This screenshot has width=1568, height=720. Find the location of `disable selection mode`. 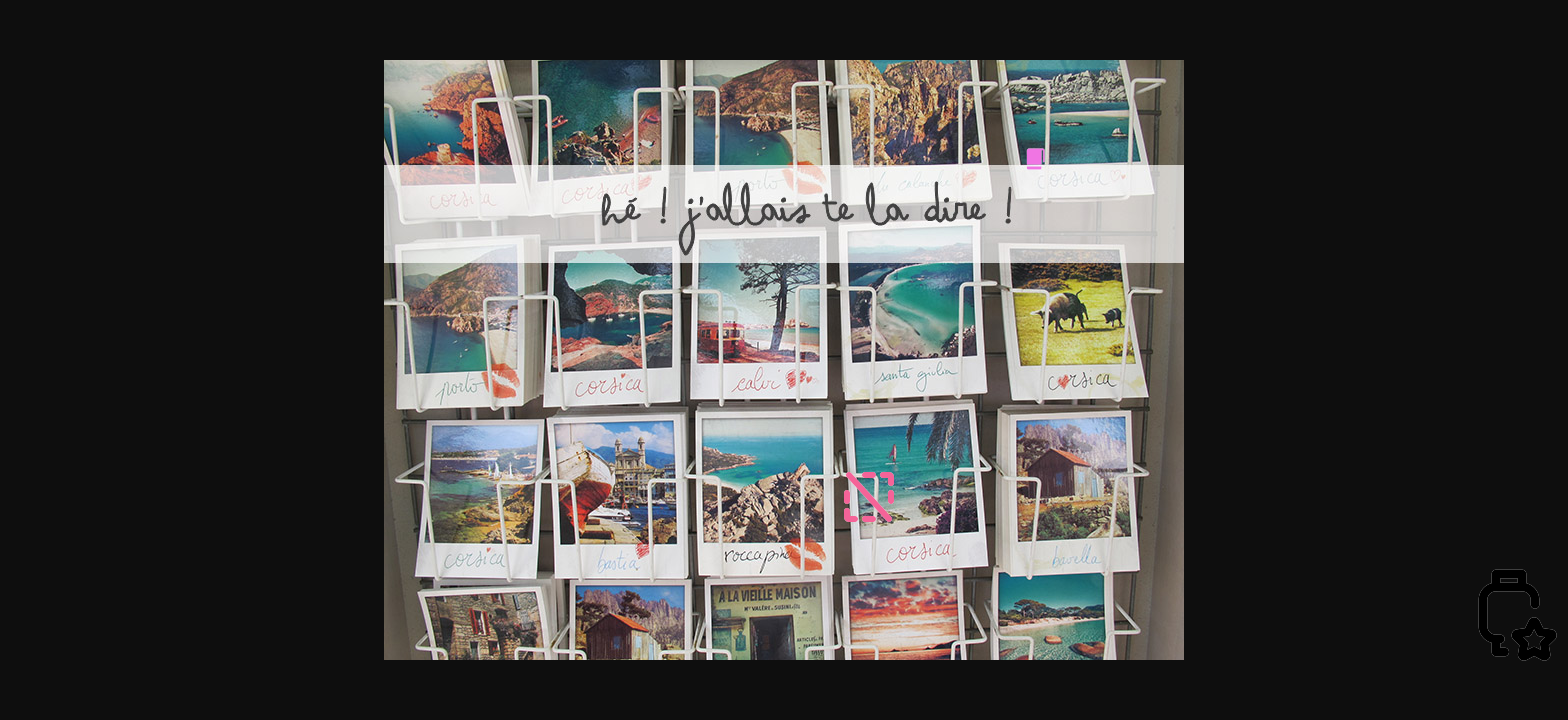

disable selection mode is located at coordinates (869, 497).